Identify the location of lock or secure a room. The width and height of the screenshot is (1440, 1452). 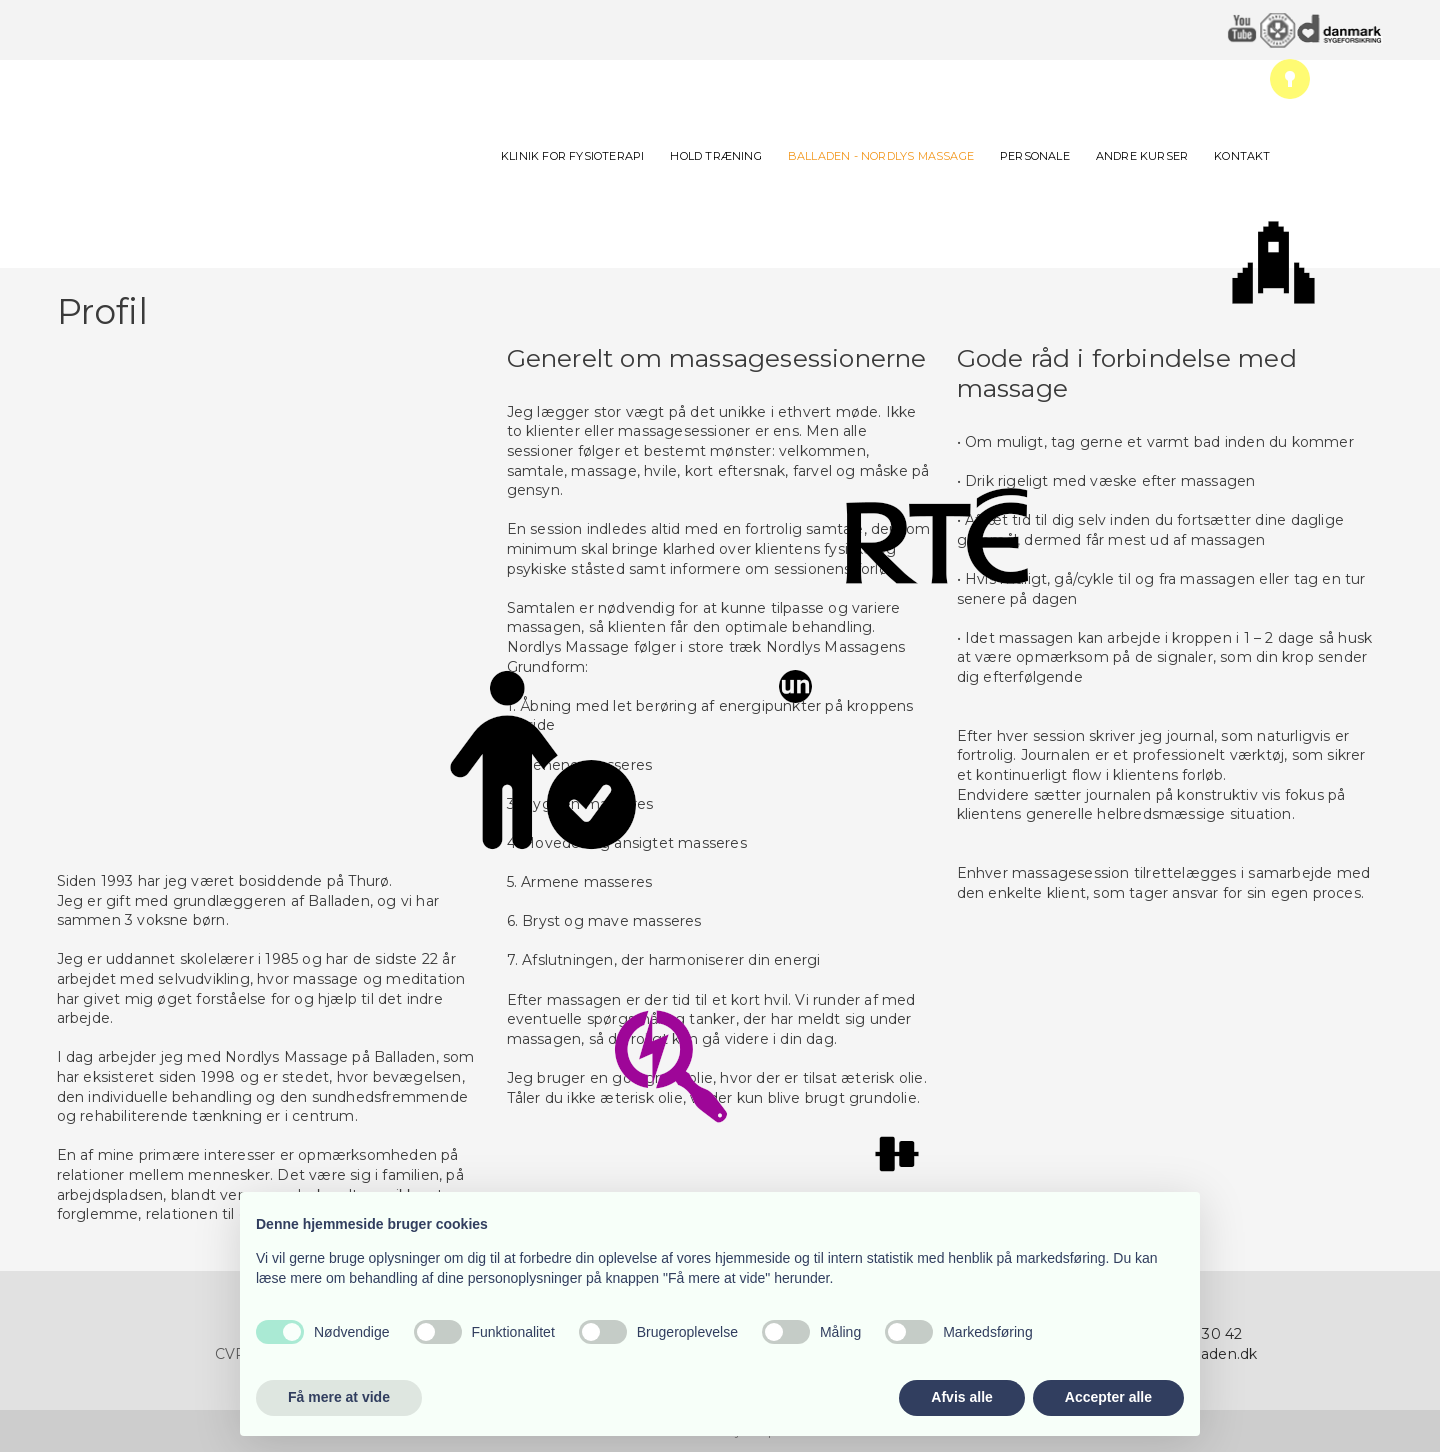
(1290, 79).